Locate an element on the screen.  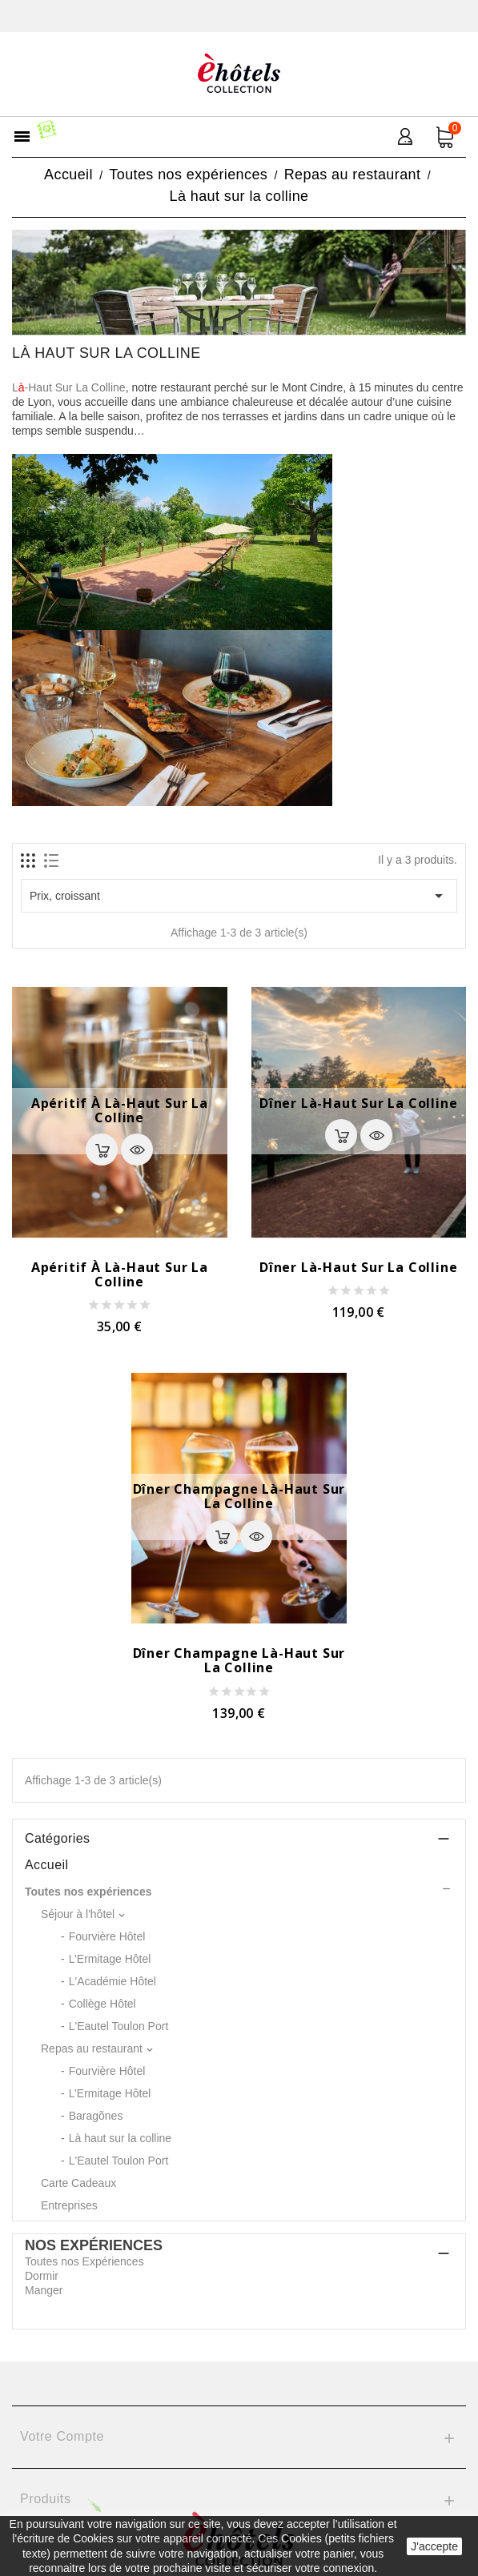
indicates CPU or processor damage is located at coordinates (46, 129).